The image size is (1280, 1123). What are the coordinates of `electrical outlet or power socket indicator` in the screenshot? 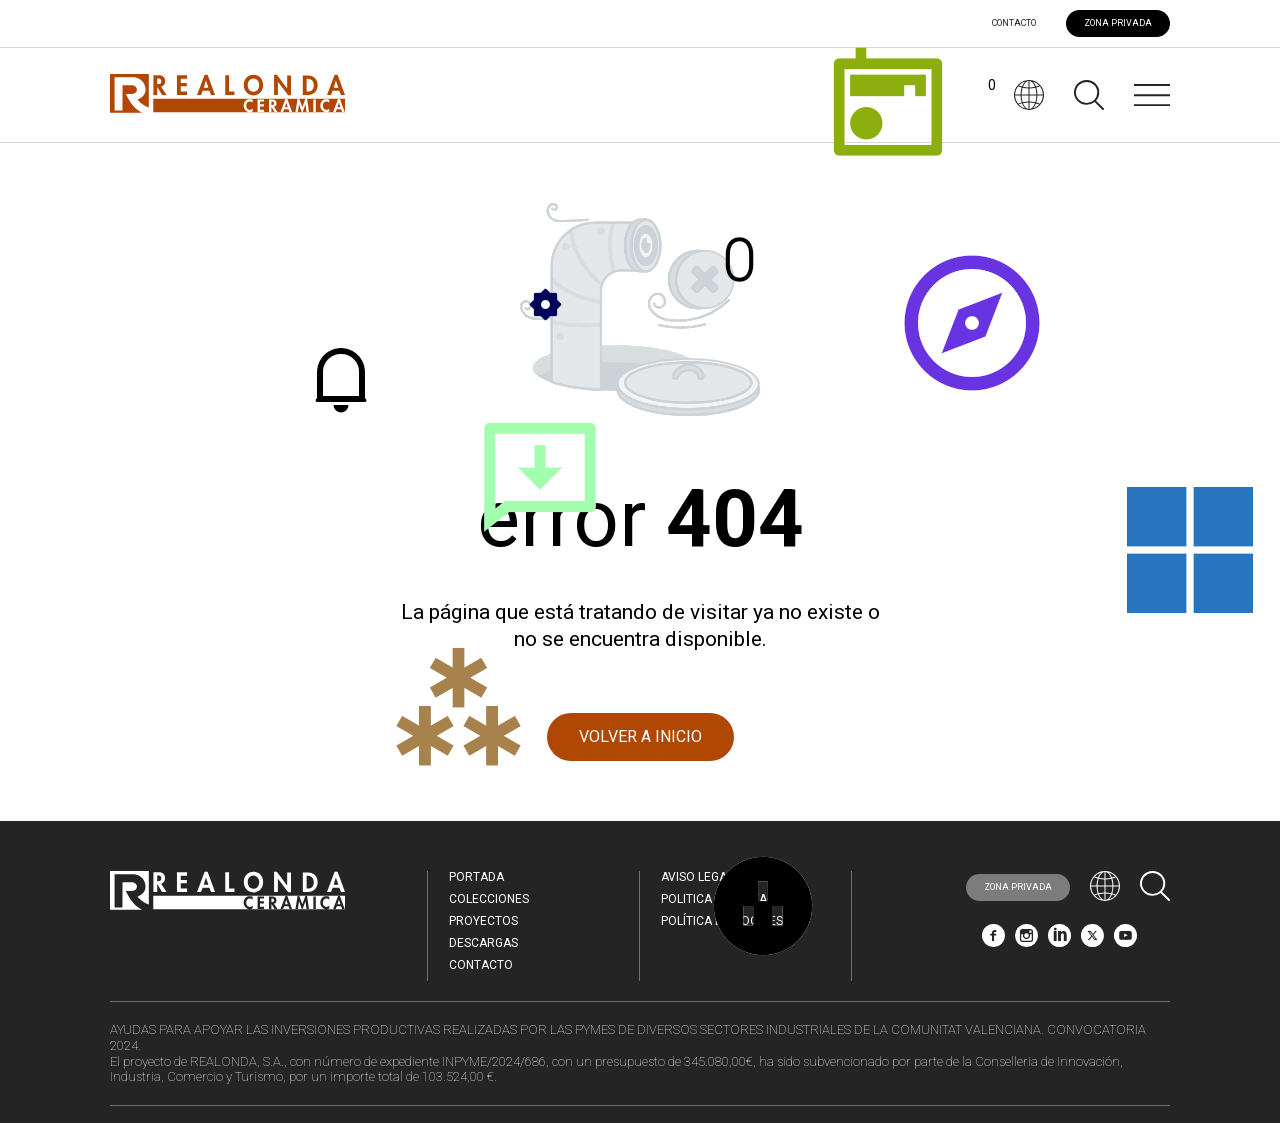 It's located at (763, 906).